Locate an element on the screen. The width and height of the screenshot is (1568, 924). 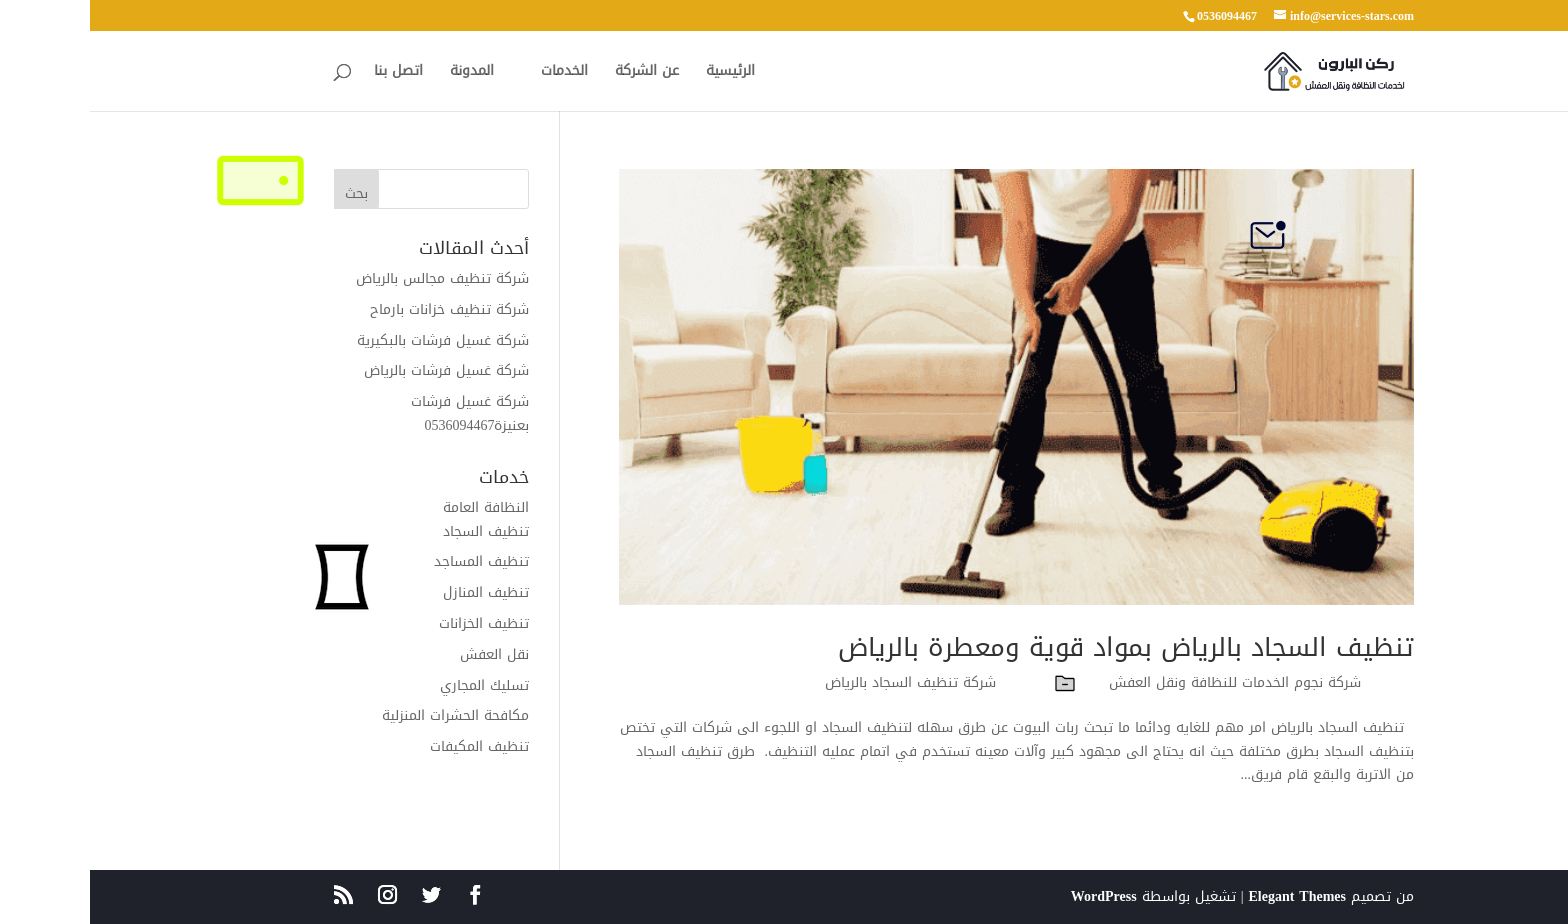
remove a folder is located at coordinates (1065, 683).